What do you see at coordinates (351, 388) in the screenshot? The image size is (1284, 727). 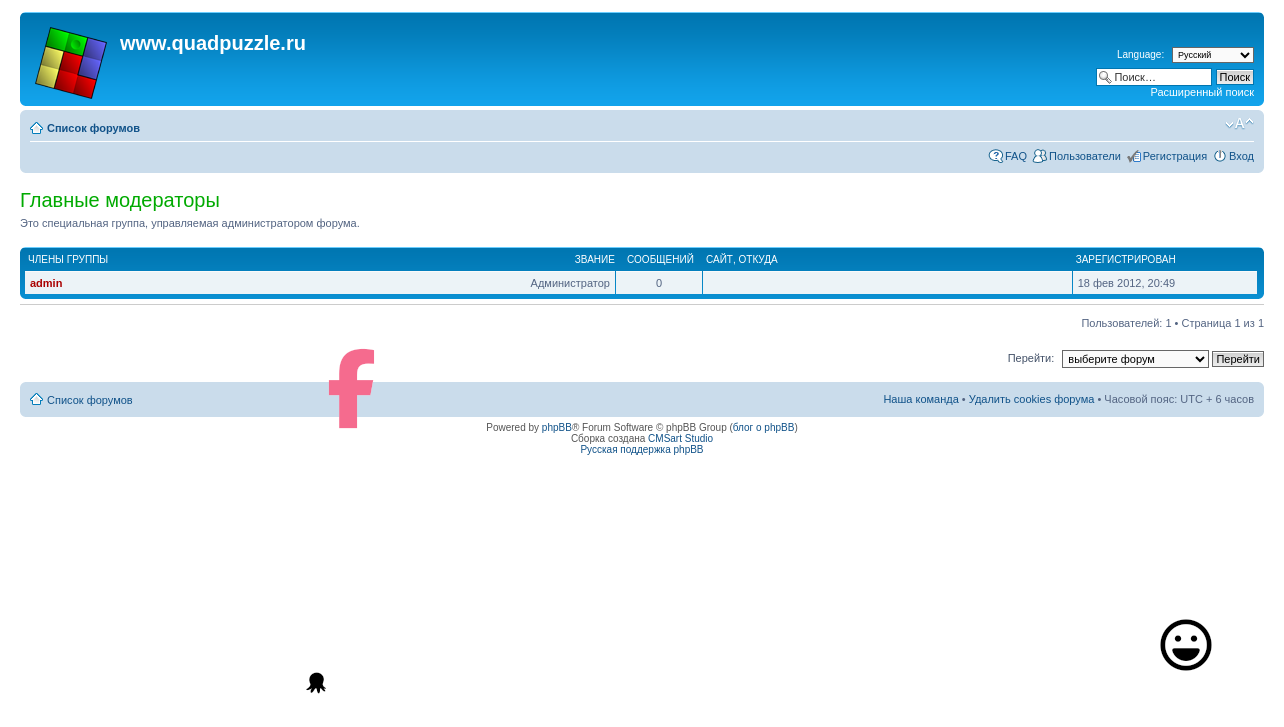 I see `connect with facebook` at bounding box center [351, 388].